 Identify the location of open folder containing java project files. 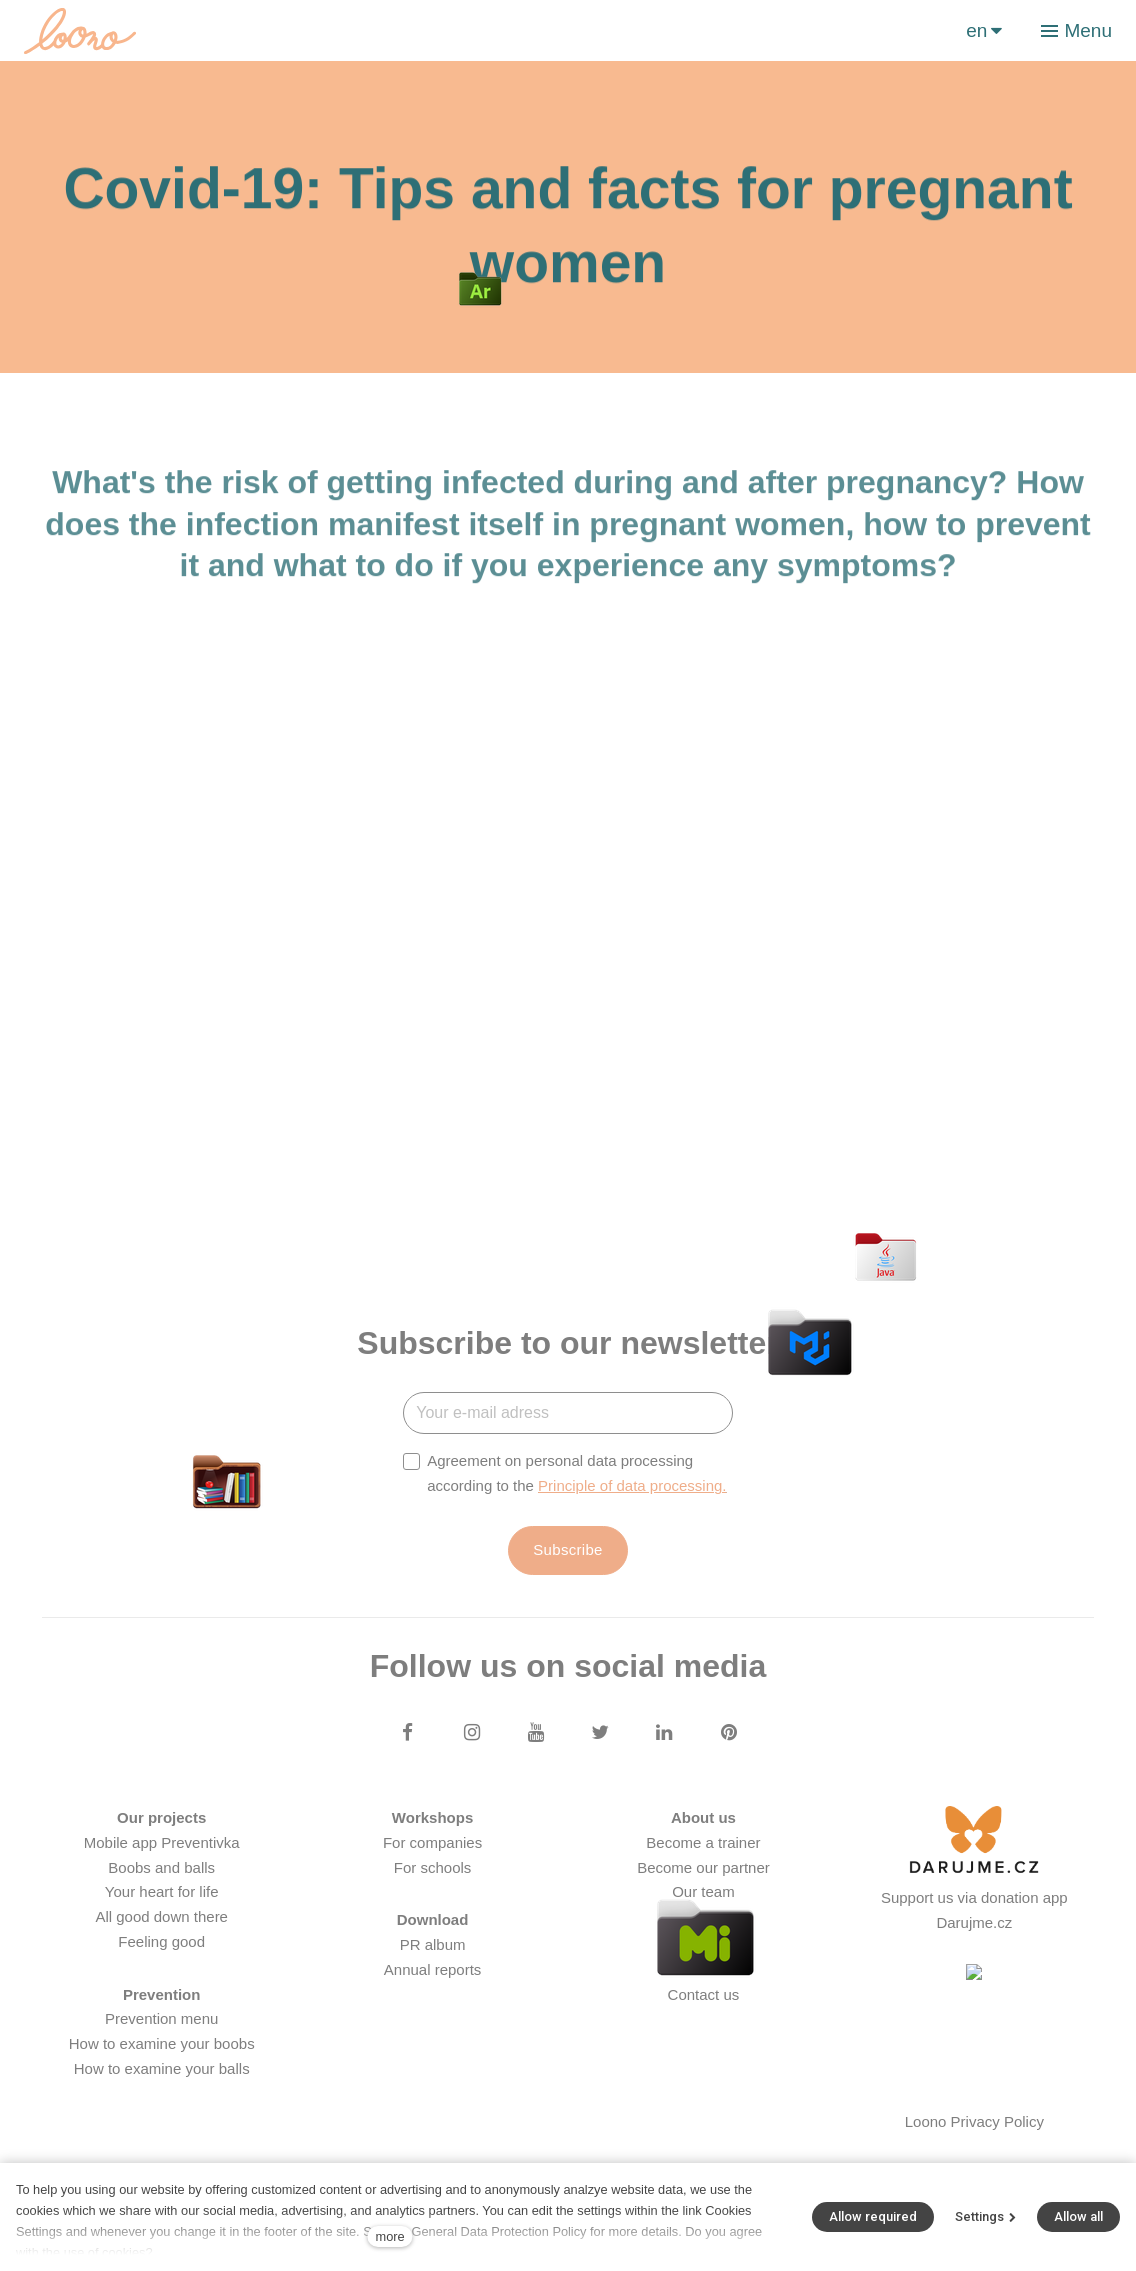
(885, 1258).